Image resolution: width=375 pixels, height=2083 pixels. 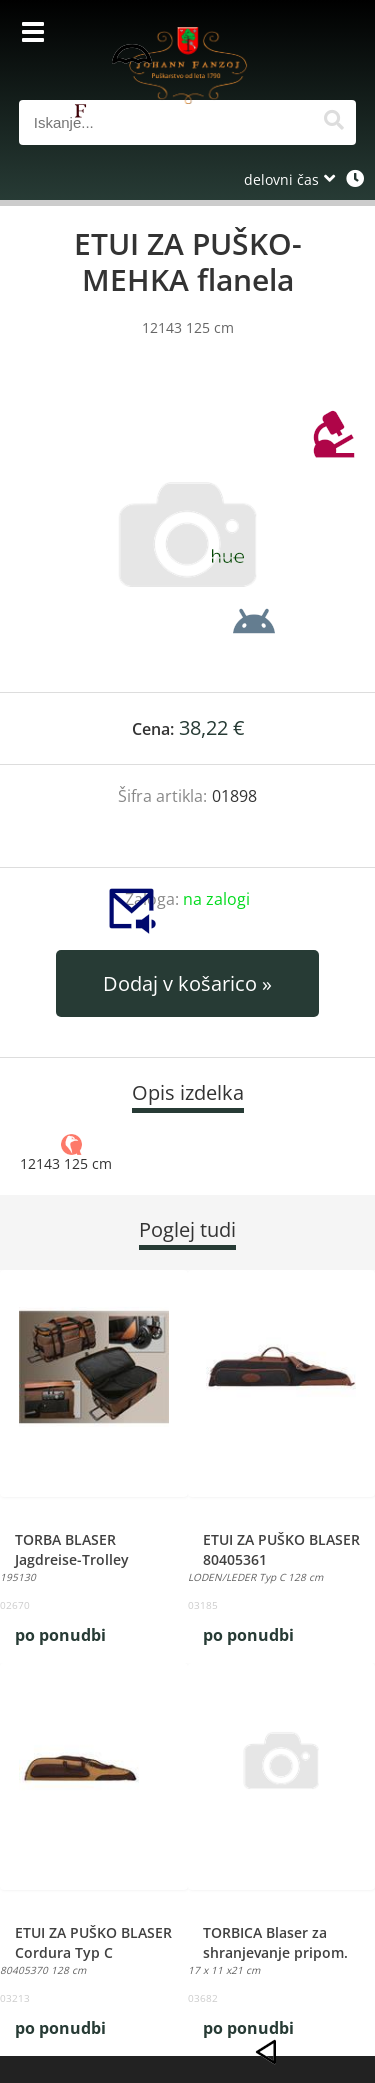 I want to click on play media in reverse, so click(x=268, y=2052).